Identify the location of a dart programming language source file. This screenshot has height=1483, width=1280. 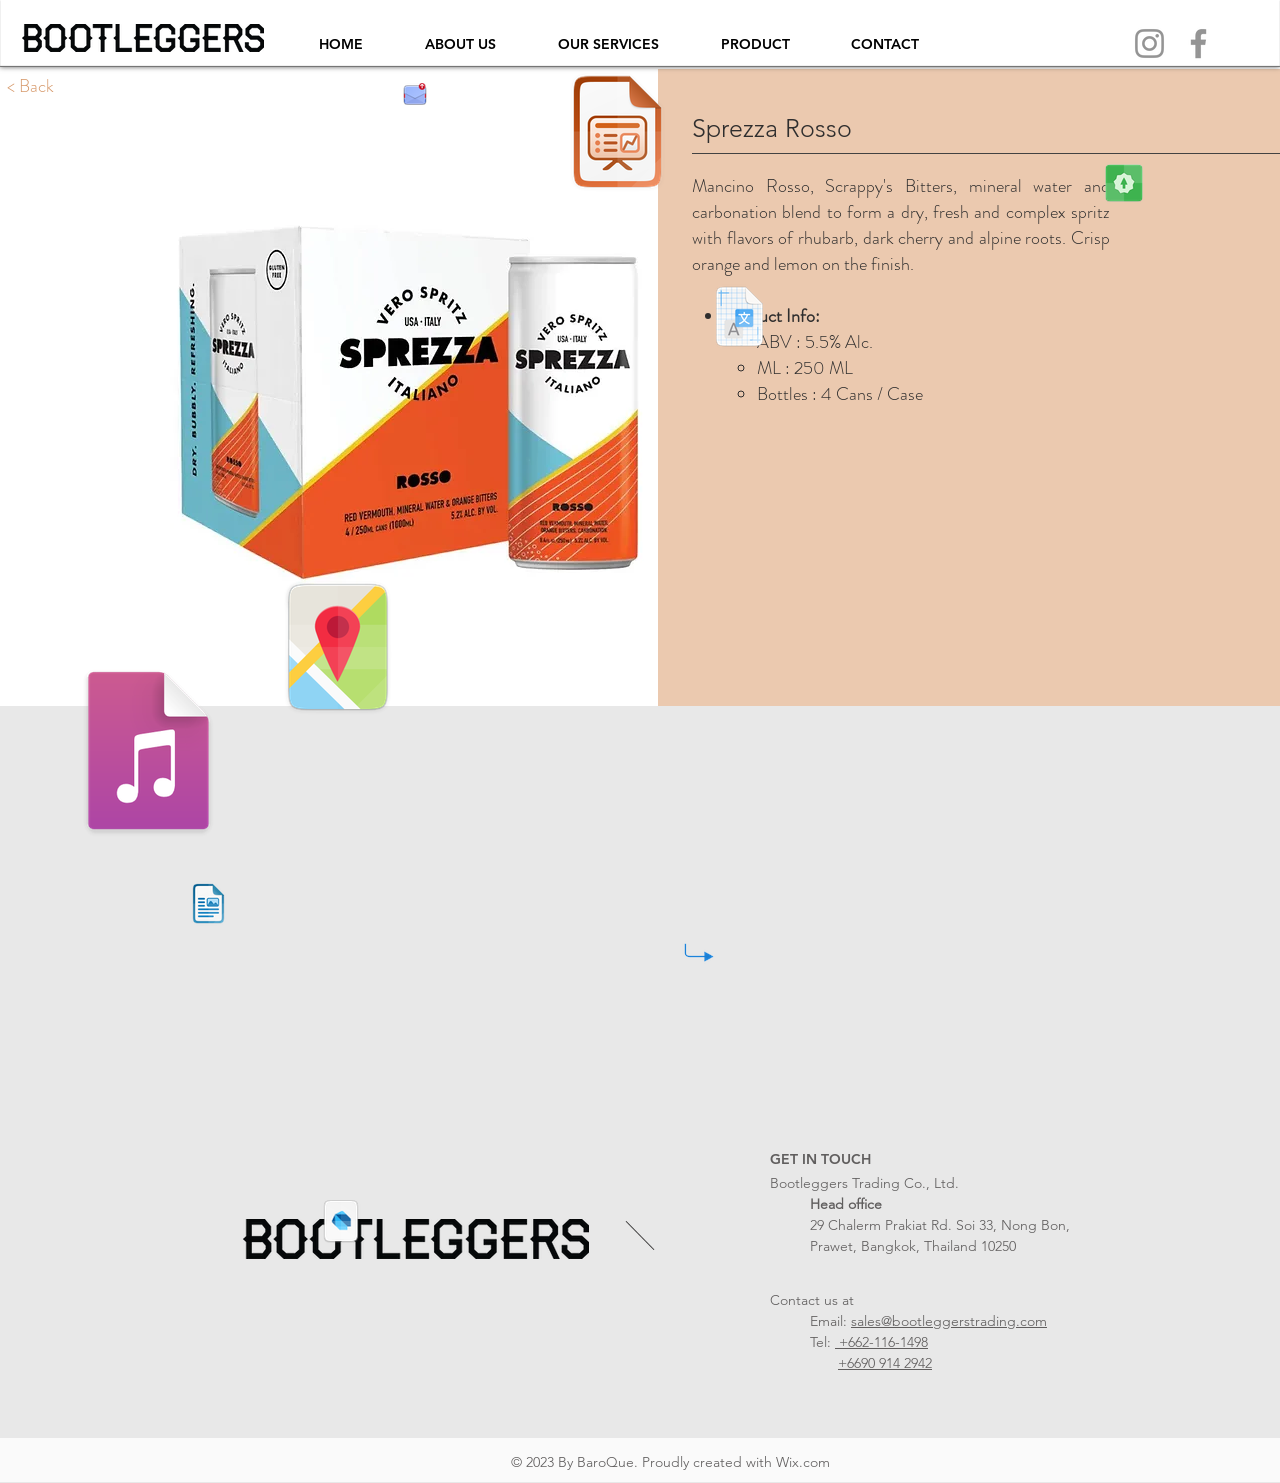
(341, 1221).